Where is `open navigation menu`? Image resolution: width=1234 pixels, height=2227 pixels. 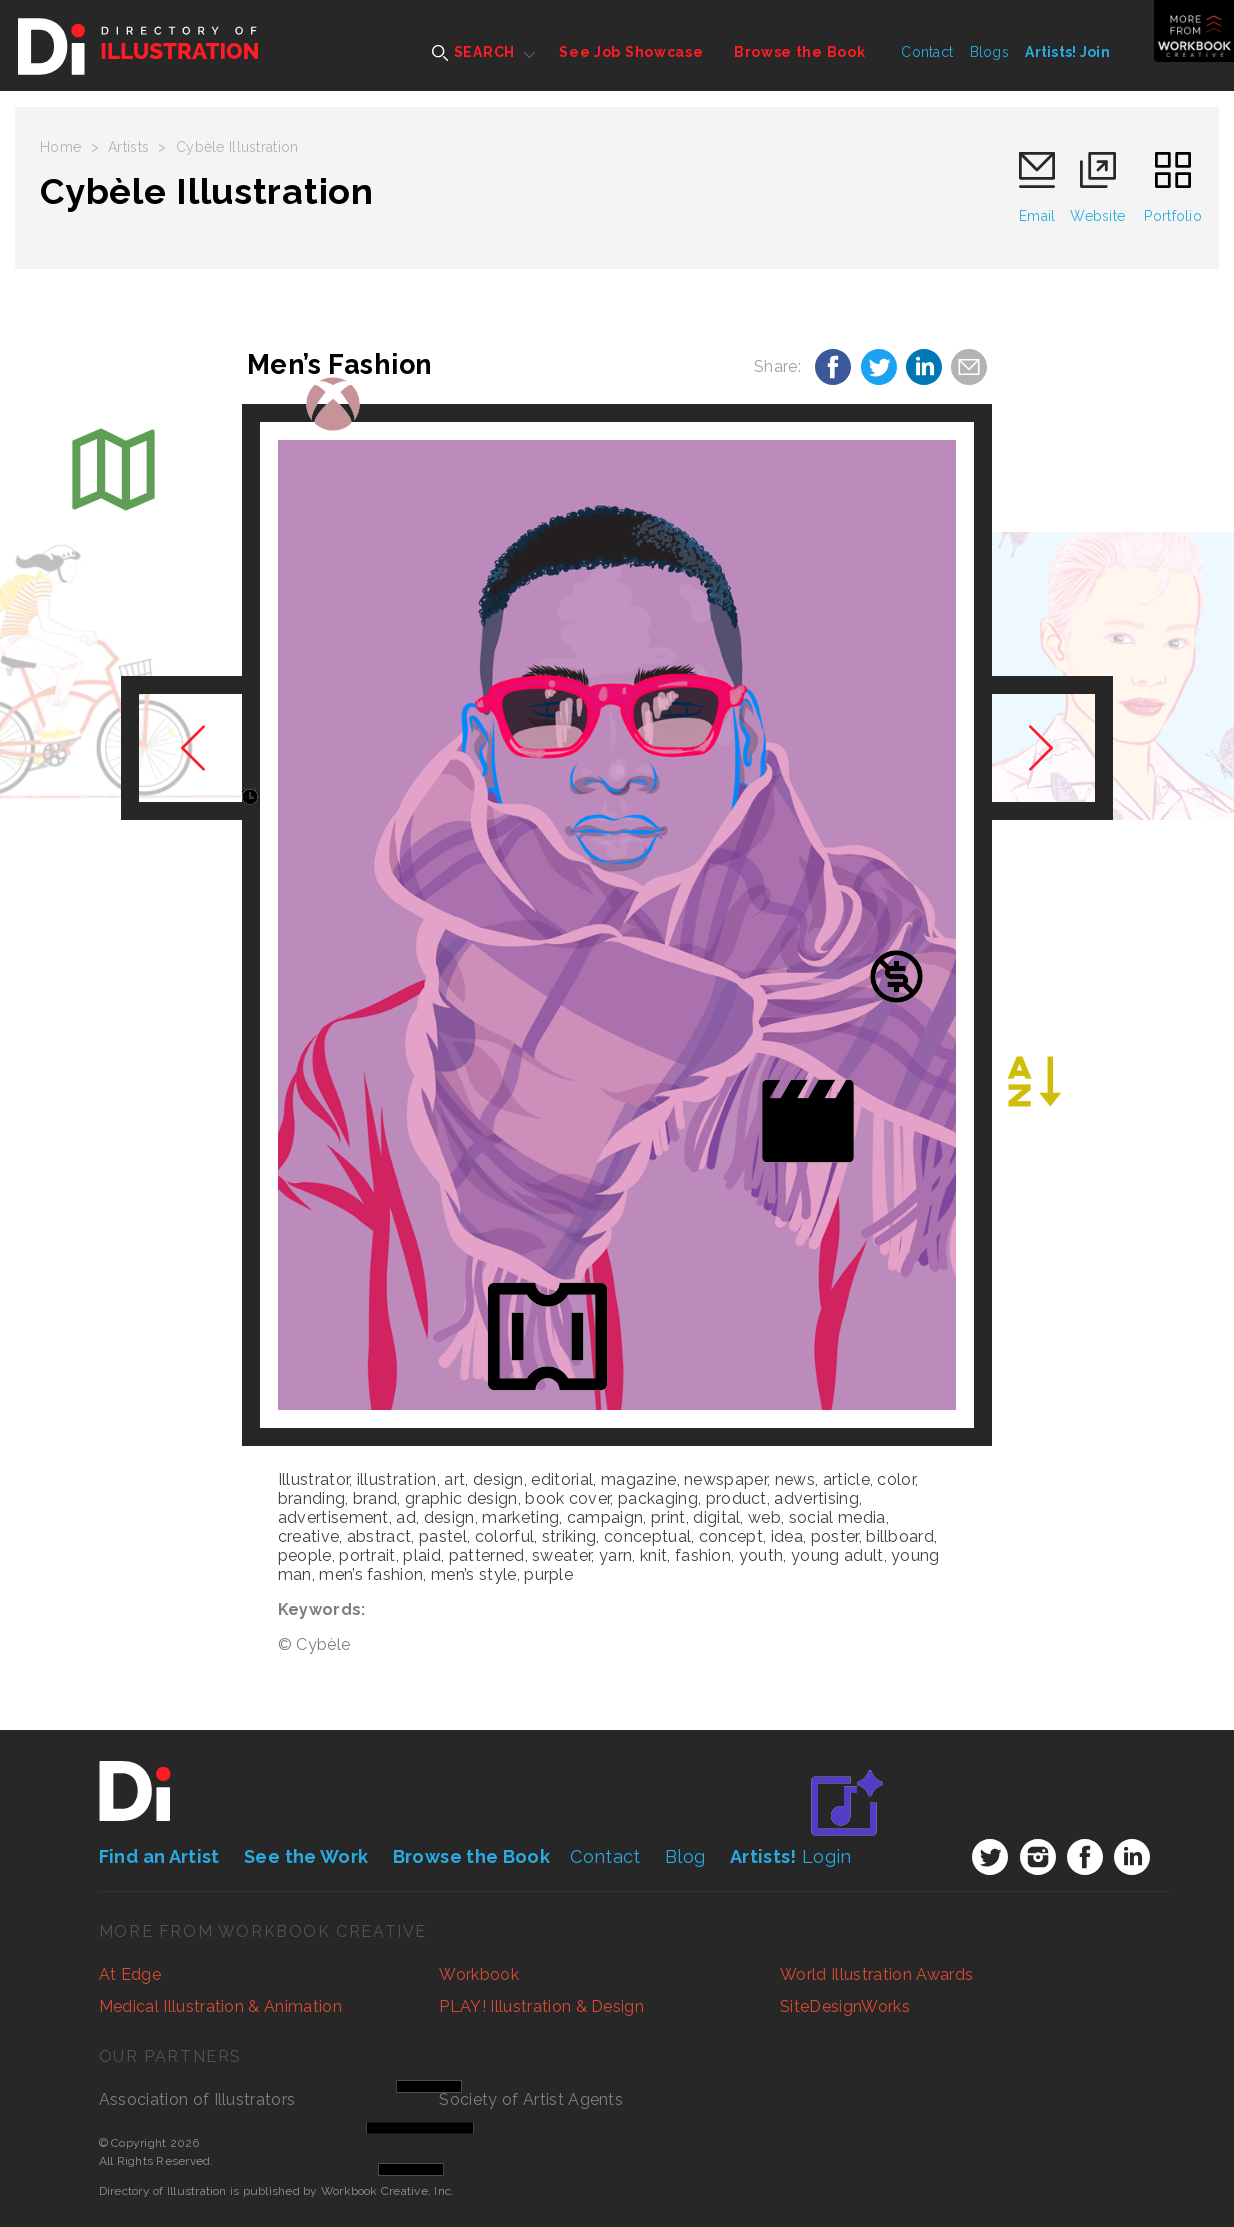 open navigation menu is located at coordinates (420, 2128).